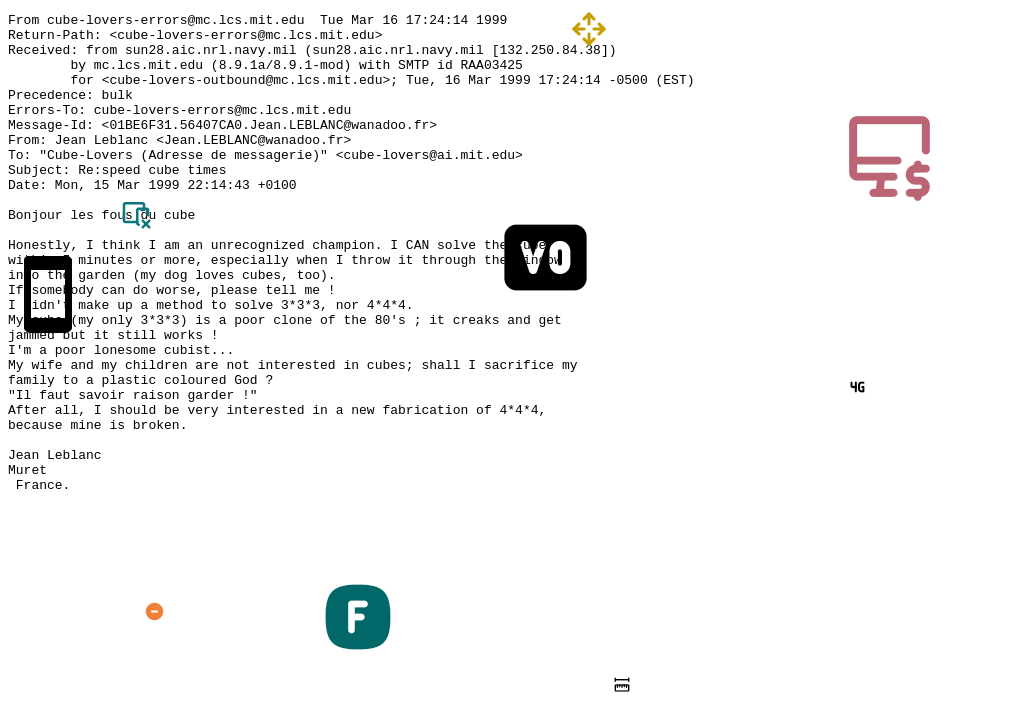  What do you see at coordinates (622, 685) in the screenshot?
I see `access measurement tools` at bounding box center [622, 685].